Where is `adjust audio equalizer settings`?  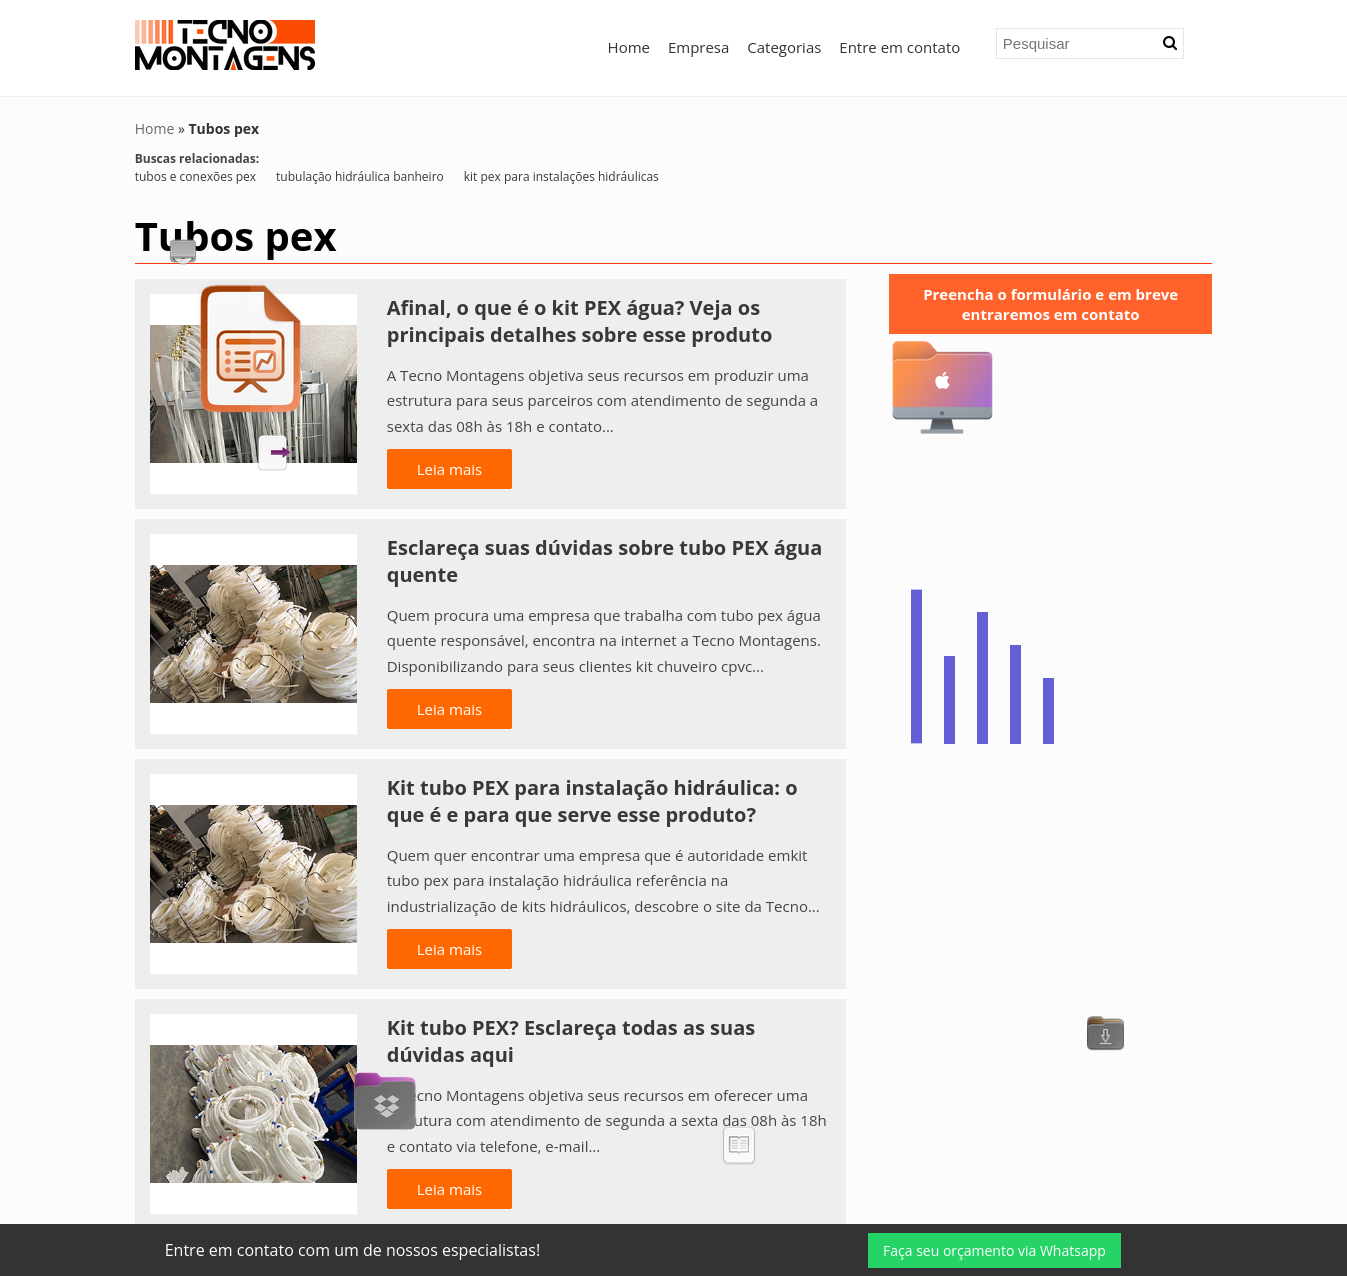 adjust audio equalizer settings is located at coordinates (988, 667).